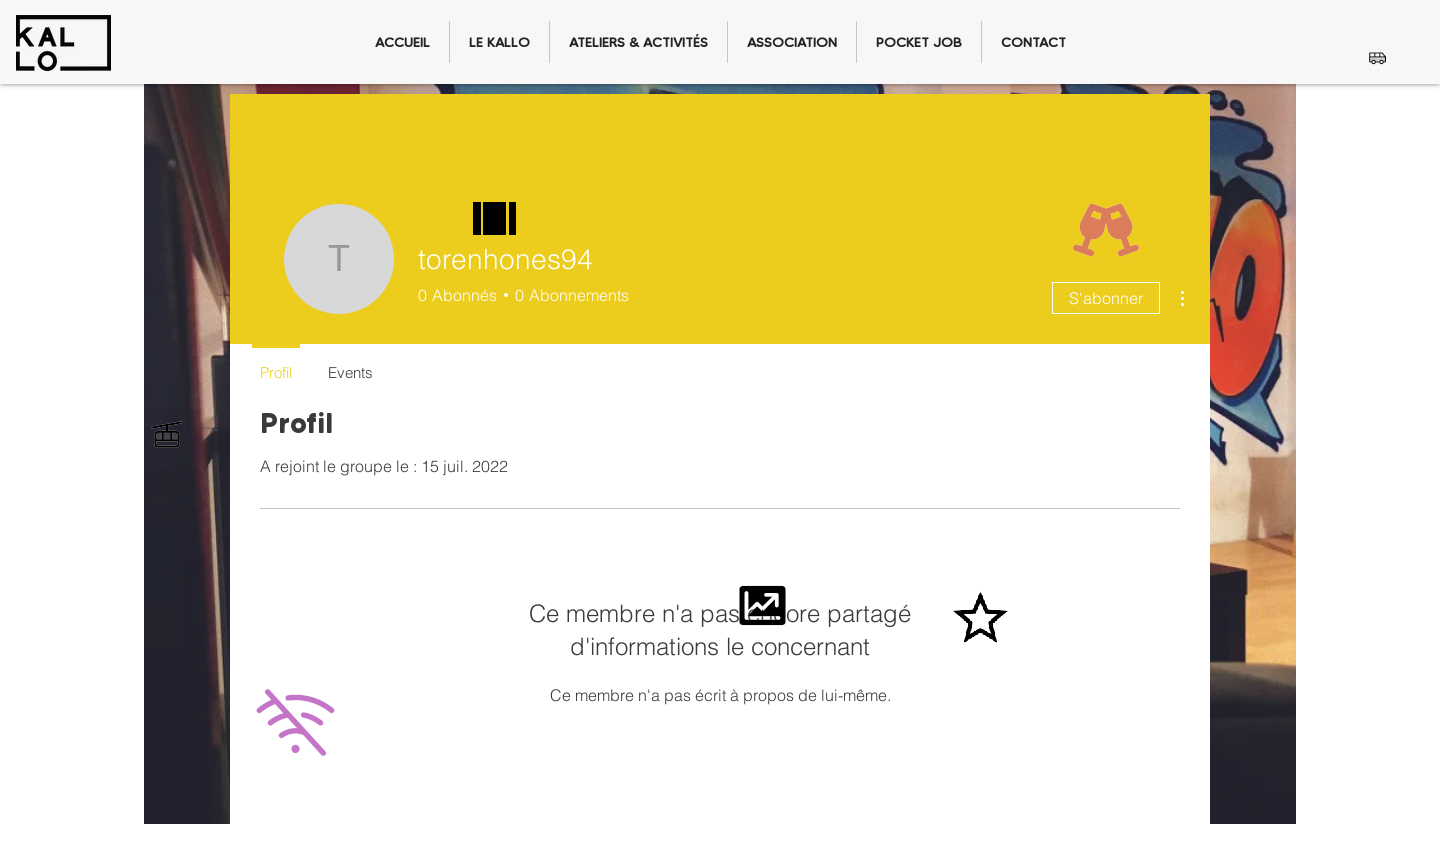  Describe the element at coordinates (295, 722) in the screenshot. I see `indicates no wifi connection available` at that location.